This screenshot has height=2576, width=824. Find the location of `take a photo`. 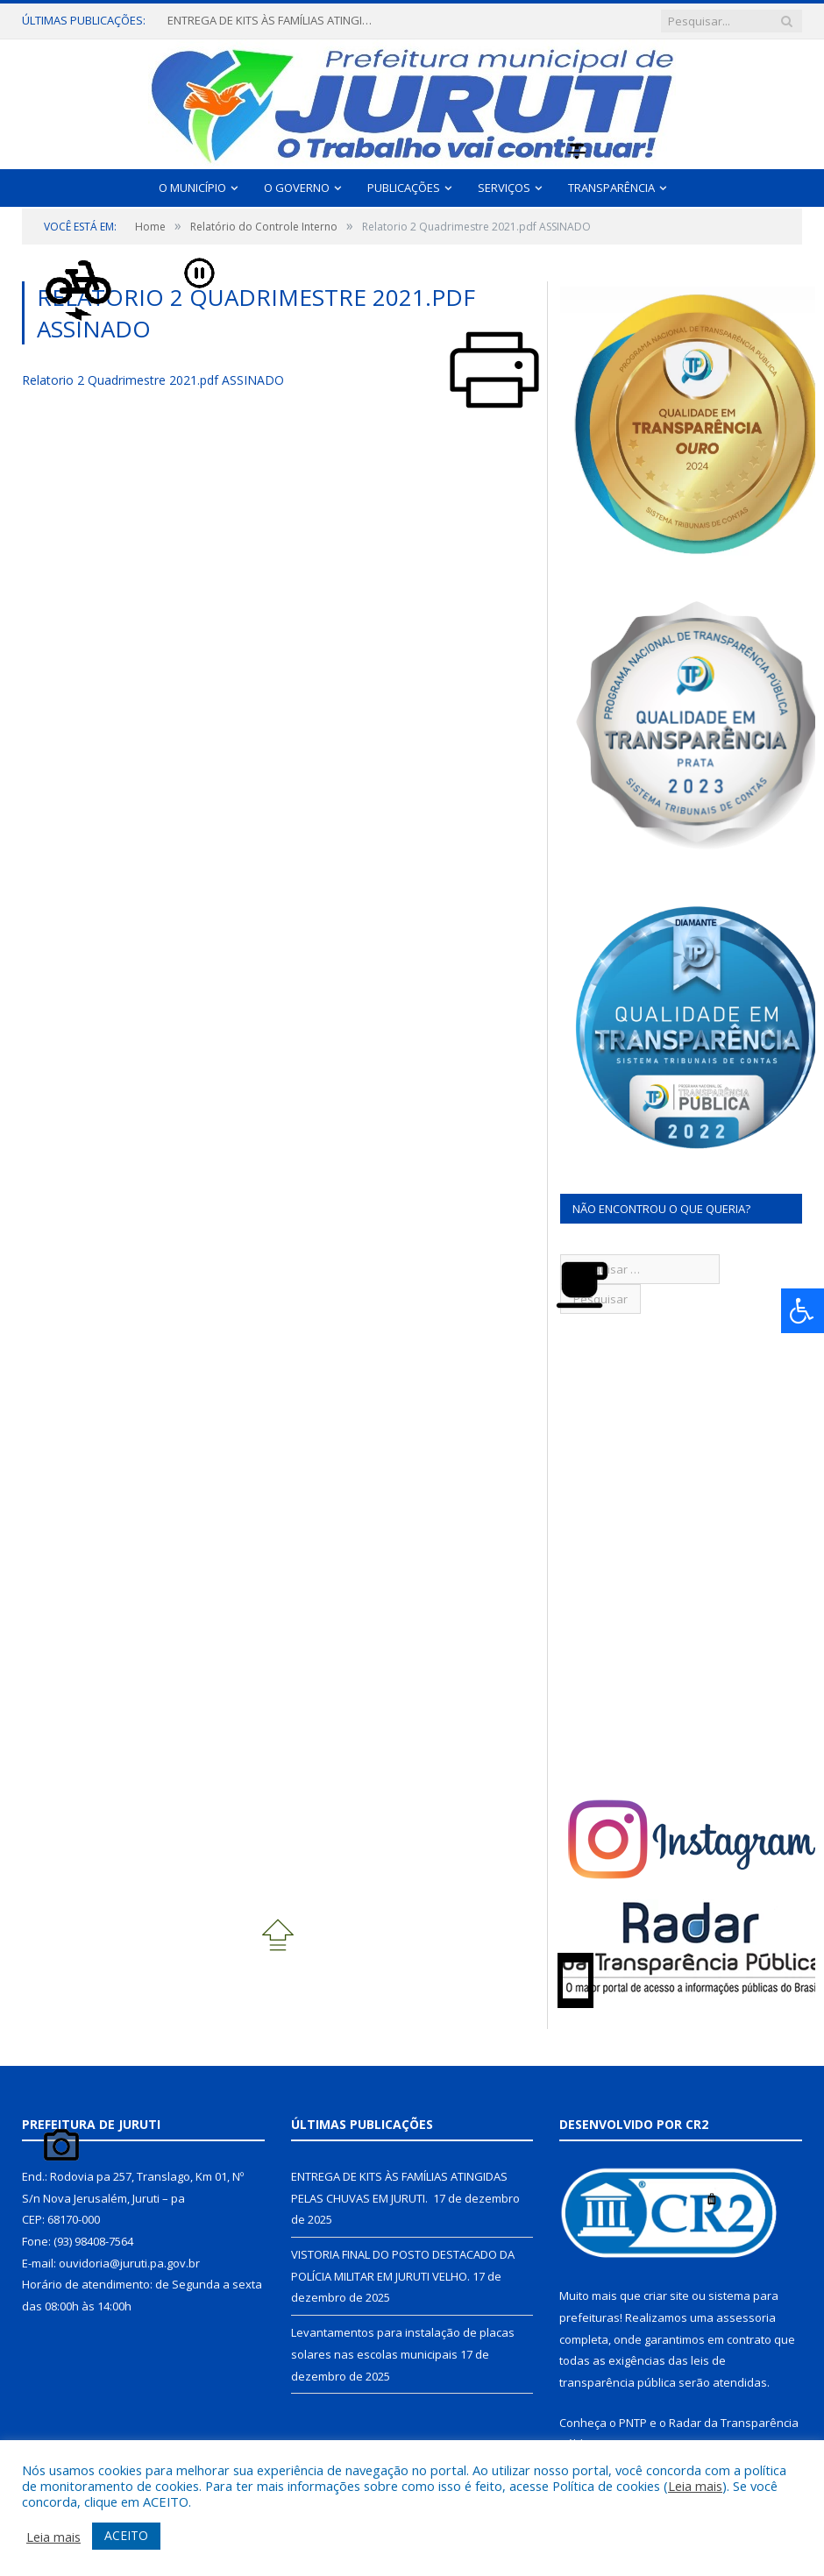

take a photo is located at coordinates (61, 2147).